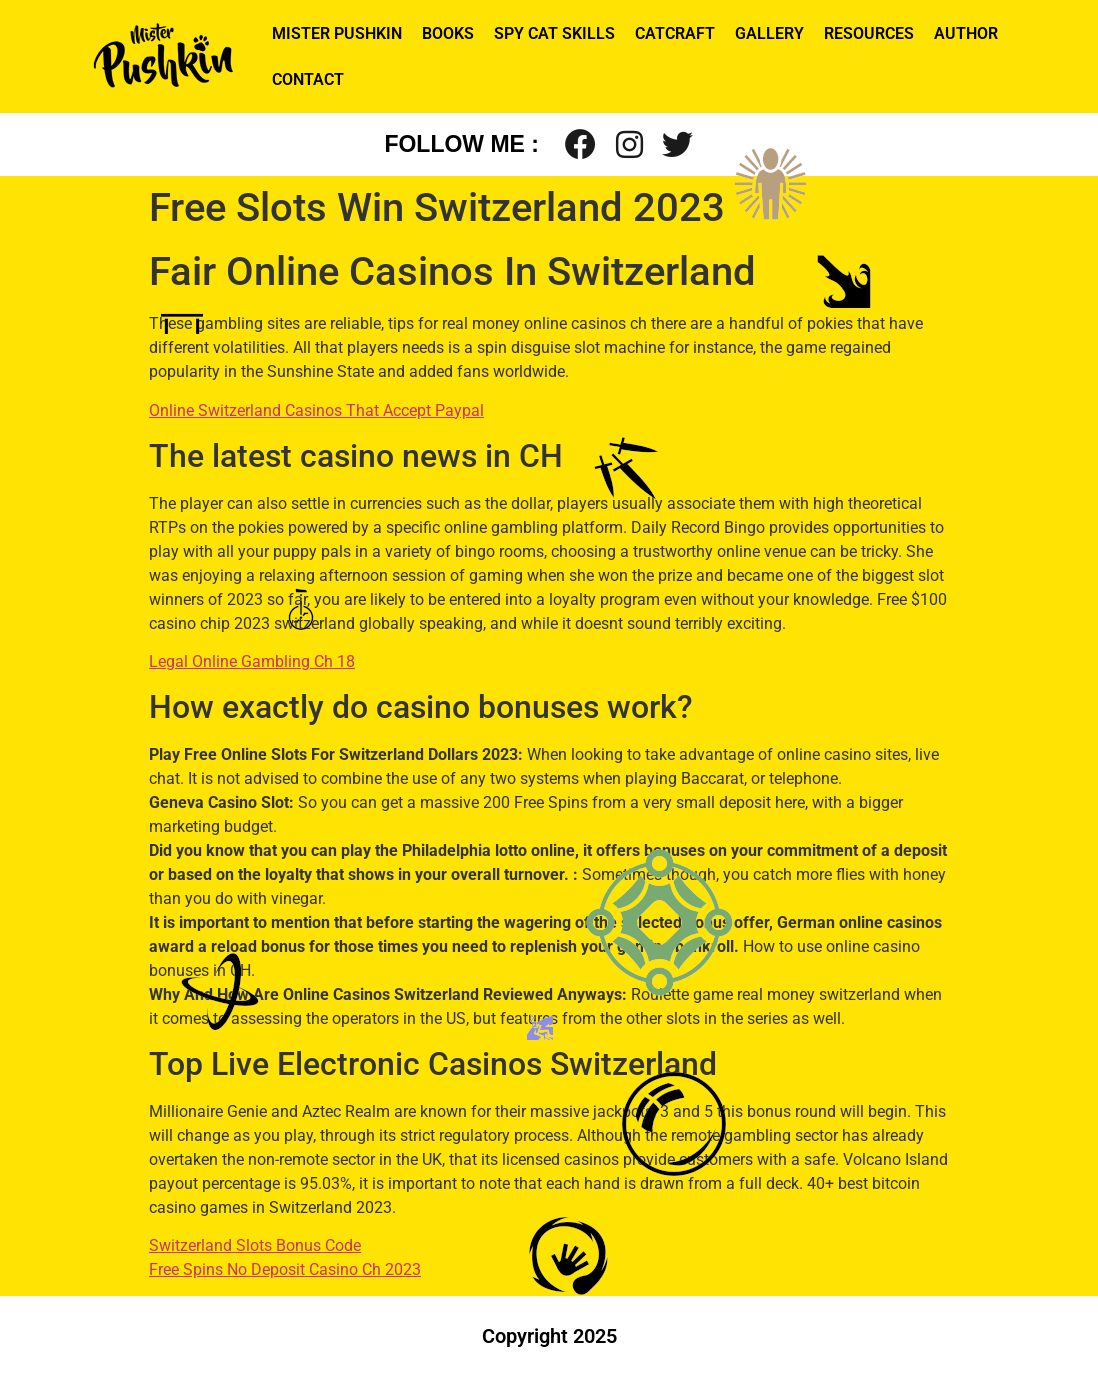  I want to click on activate dragon breath ability, so click(844, 282).